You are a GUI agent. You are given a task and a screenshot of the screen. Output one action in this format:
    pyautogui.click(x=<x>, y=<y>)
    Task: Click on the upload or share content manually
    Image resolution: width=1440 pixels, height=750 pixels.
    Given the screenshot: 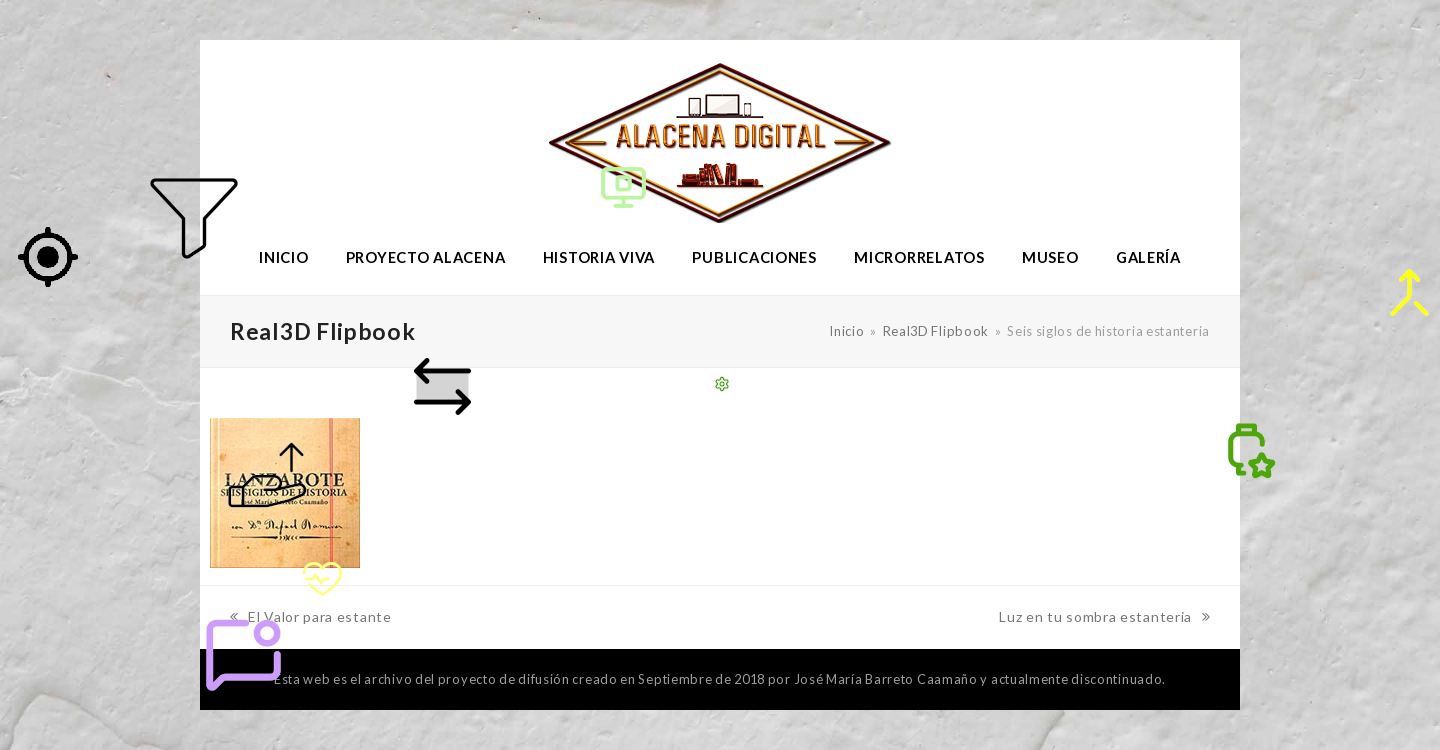 What is the action you would take?
    pyautogui.click(x=270, y=479)
    